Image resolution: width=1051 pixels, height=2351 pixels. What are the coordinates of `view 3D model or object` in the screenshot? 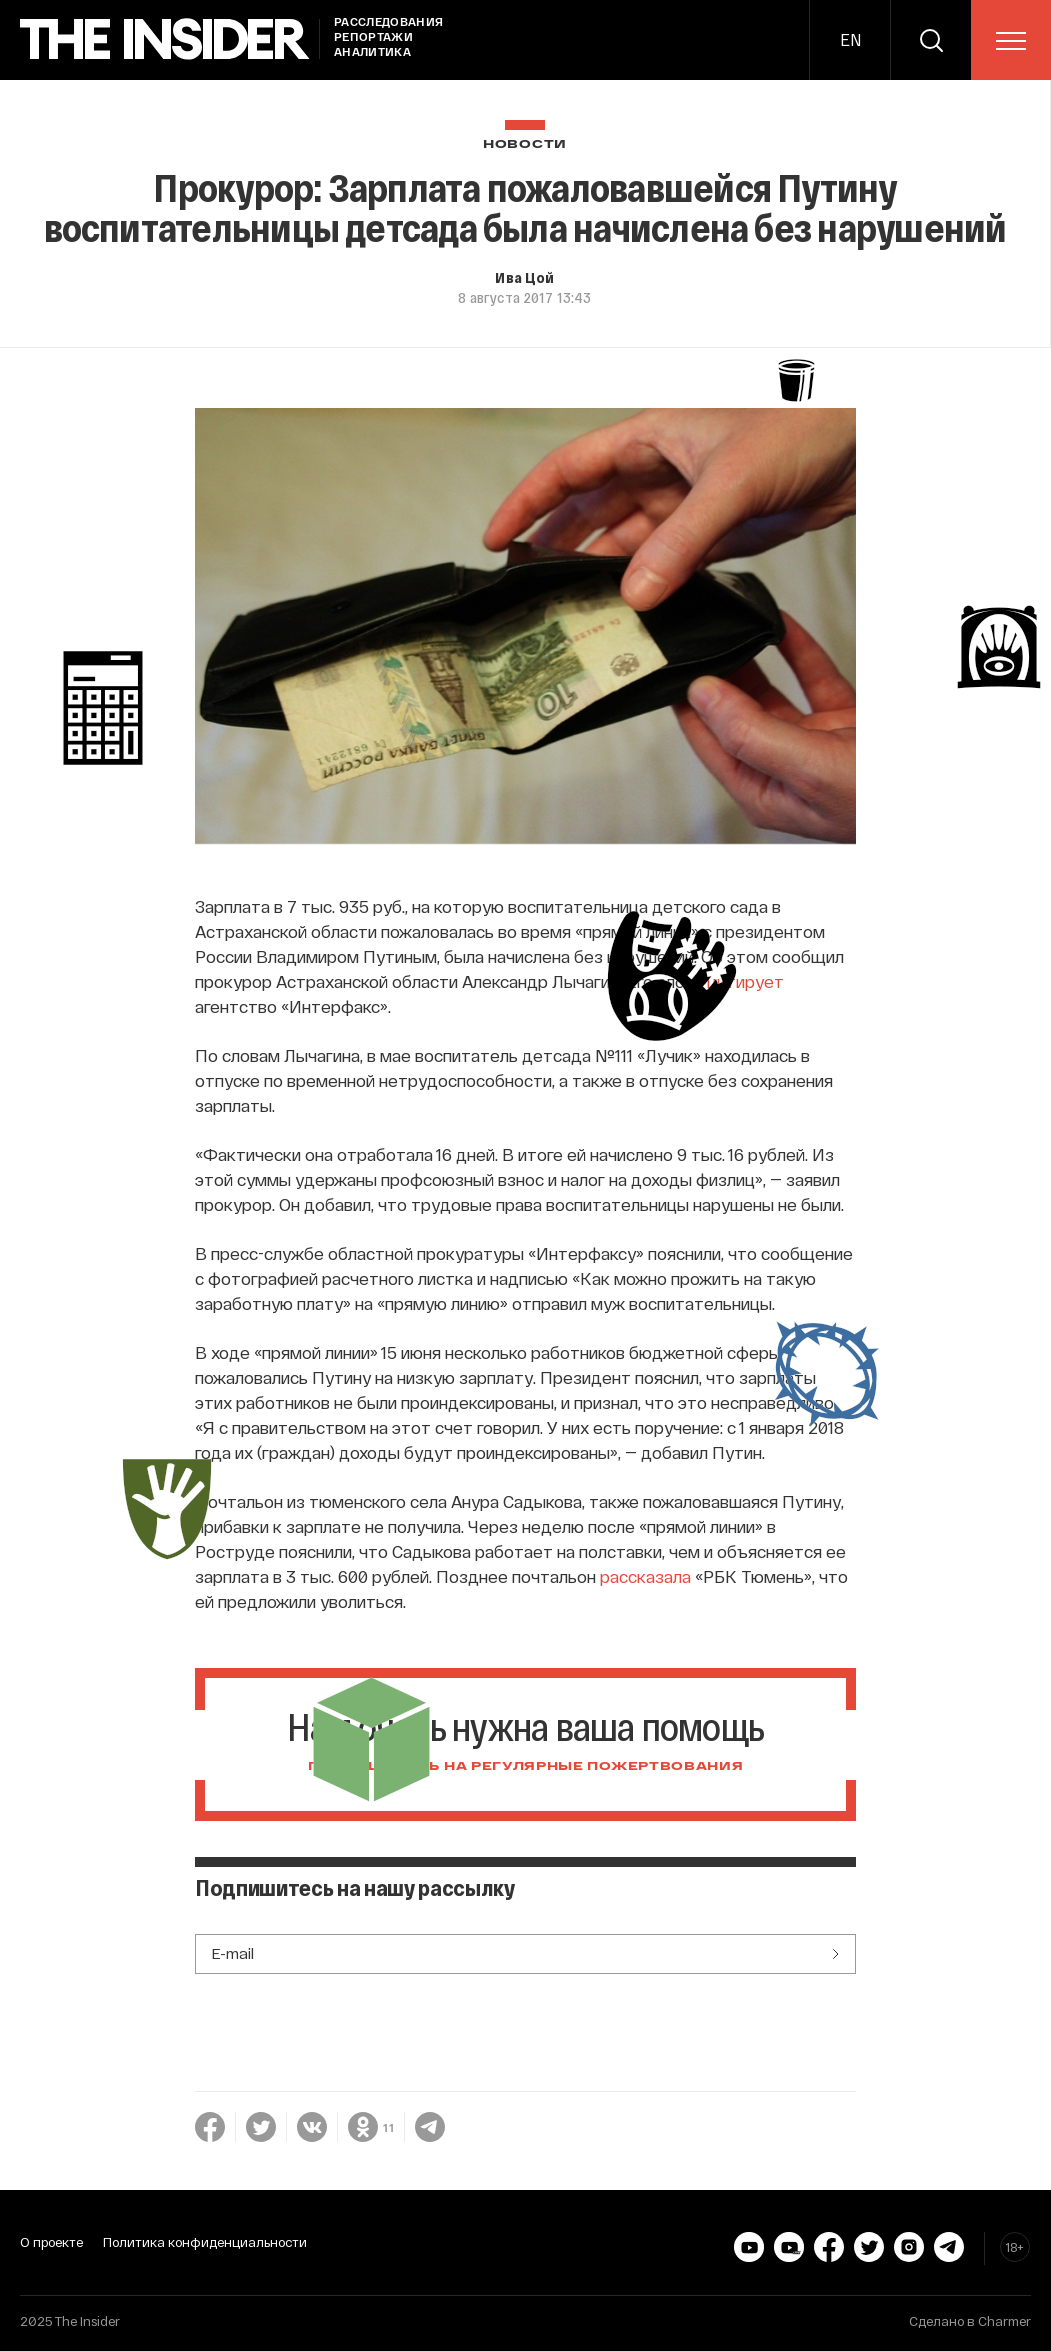 It's located at (371, 1739).